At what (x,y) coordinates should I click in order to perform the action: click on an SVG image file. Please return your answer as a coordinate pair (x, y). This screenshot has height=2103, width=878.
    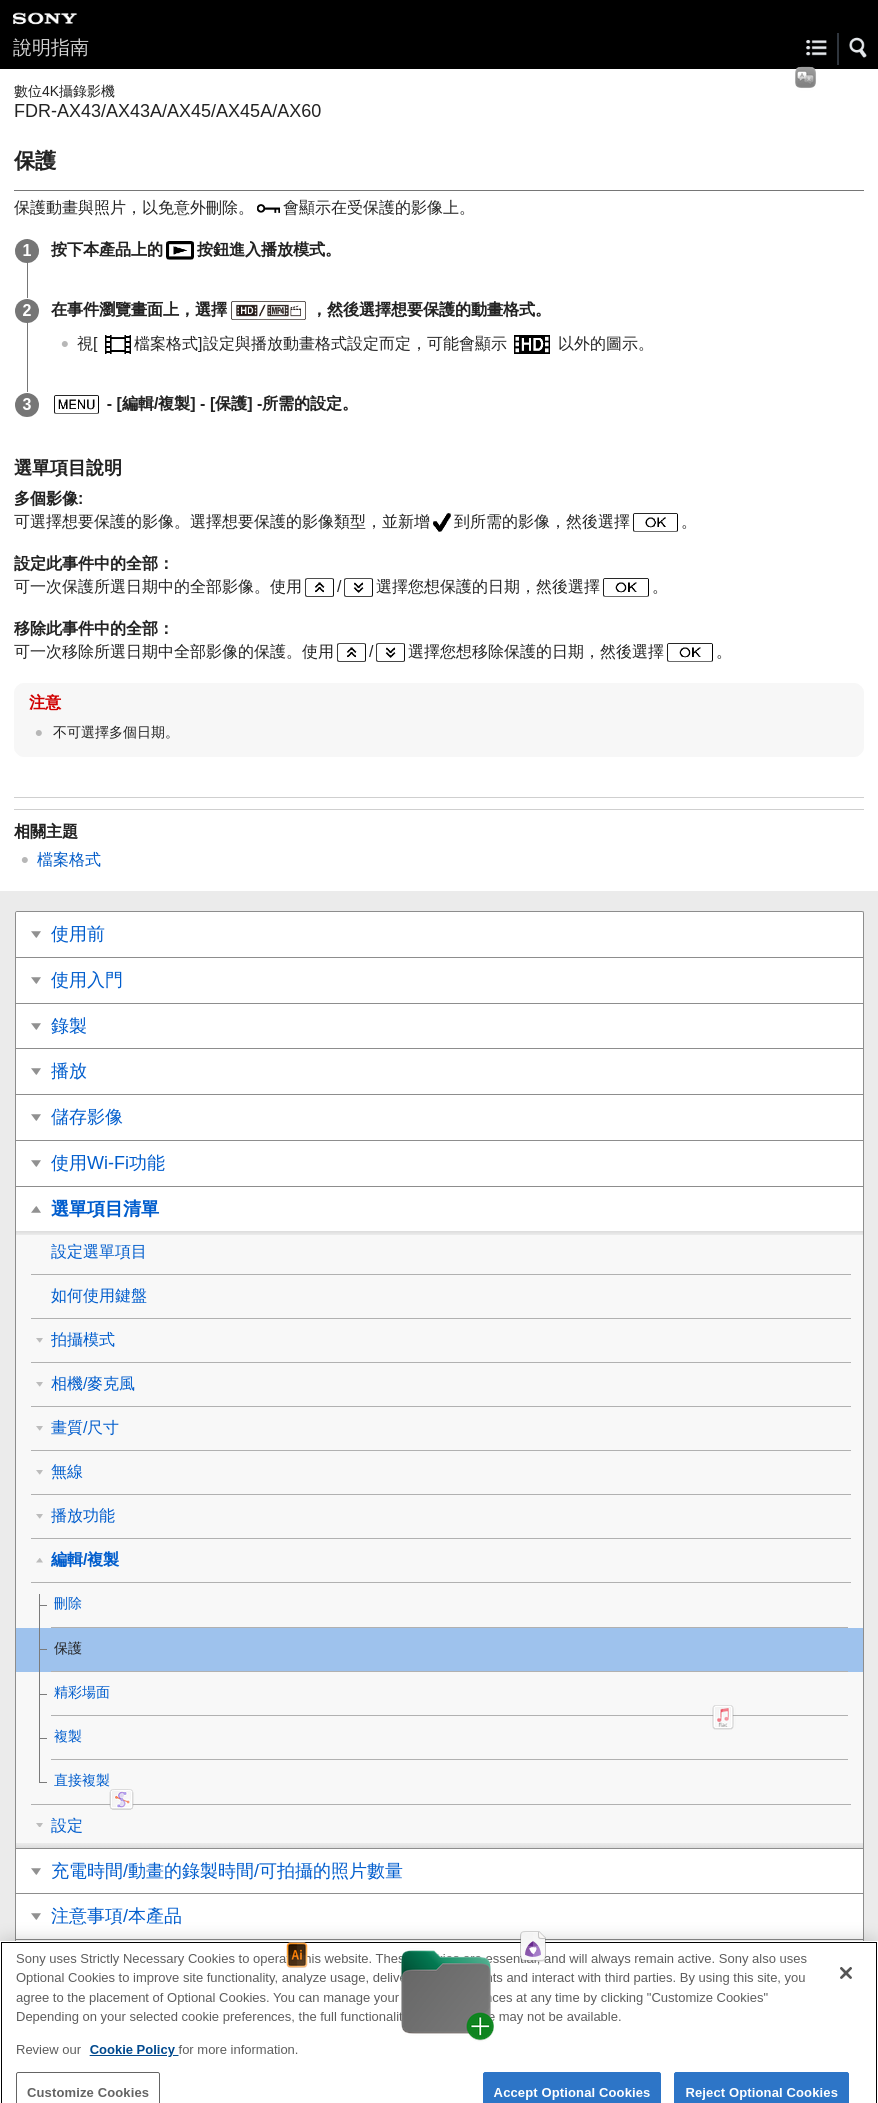
    Looking at the image, I should click on (121, 1798).